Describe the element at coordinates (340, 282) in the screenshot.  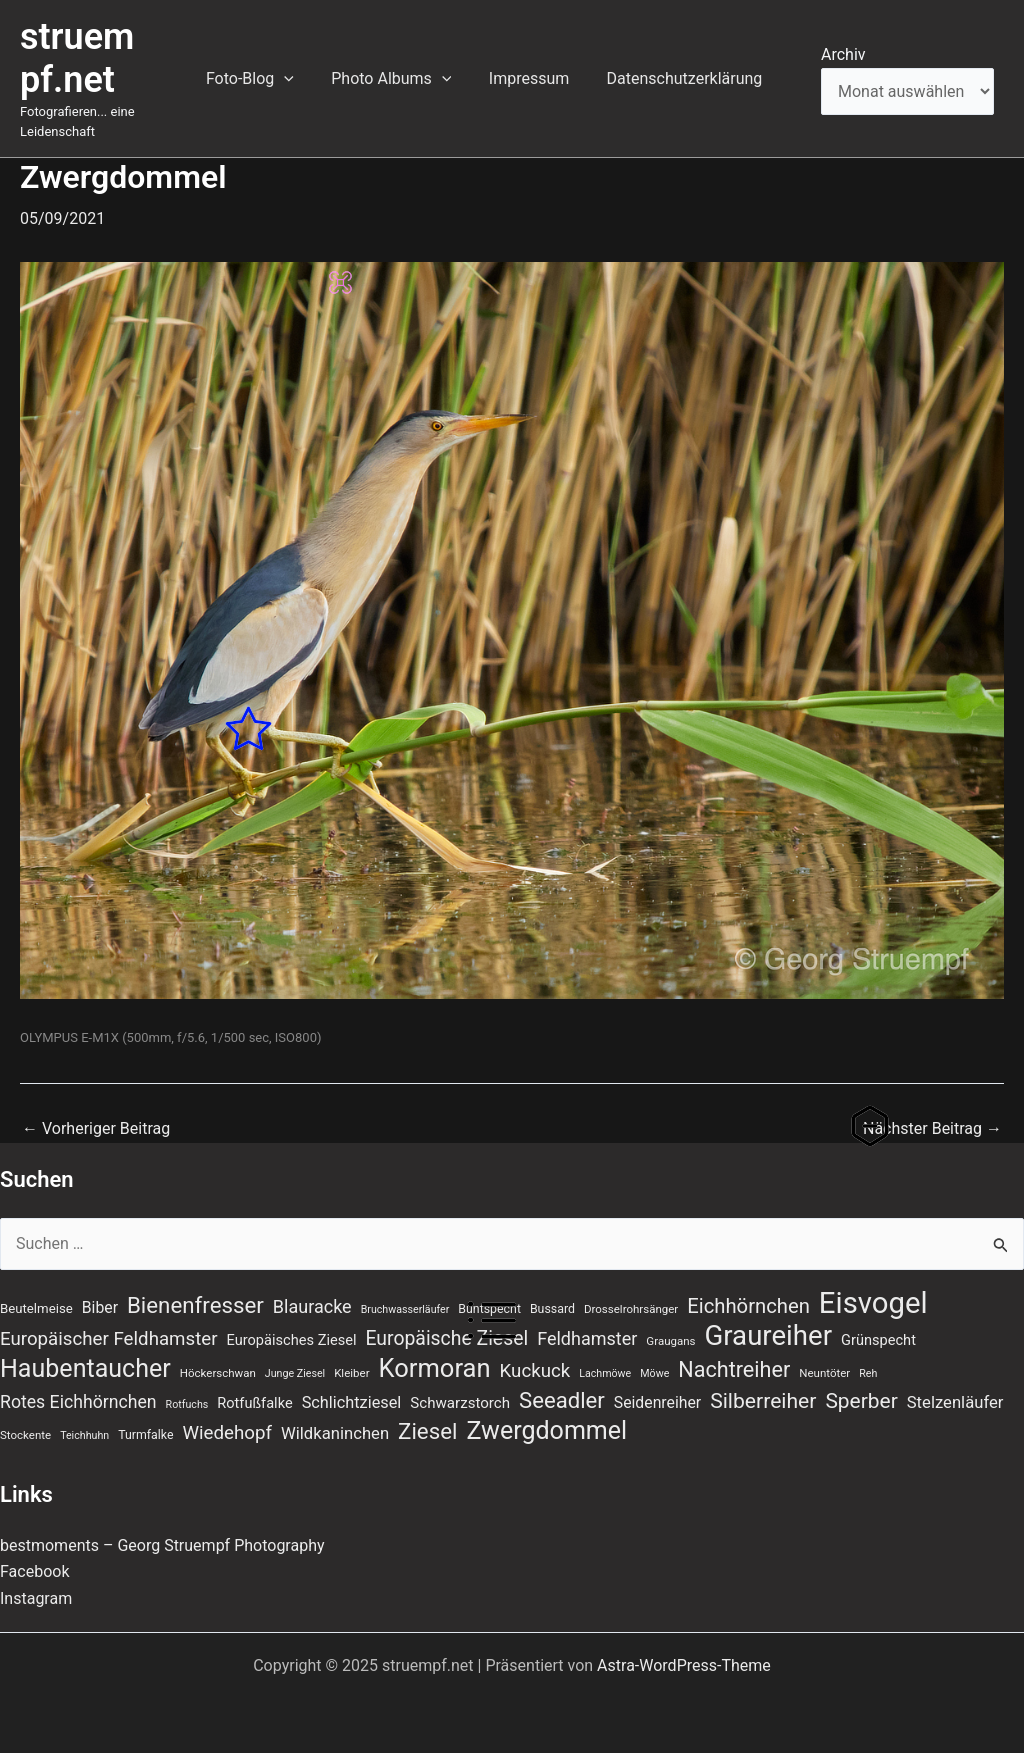
I see `access drone controls` at that location.